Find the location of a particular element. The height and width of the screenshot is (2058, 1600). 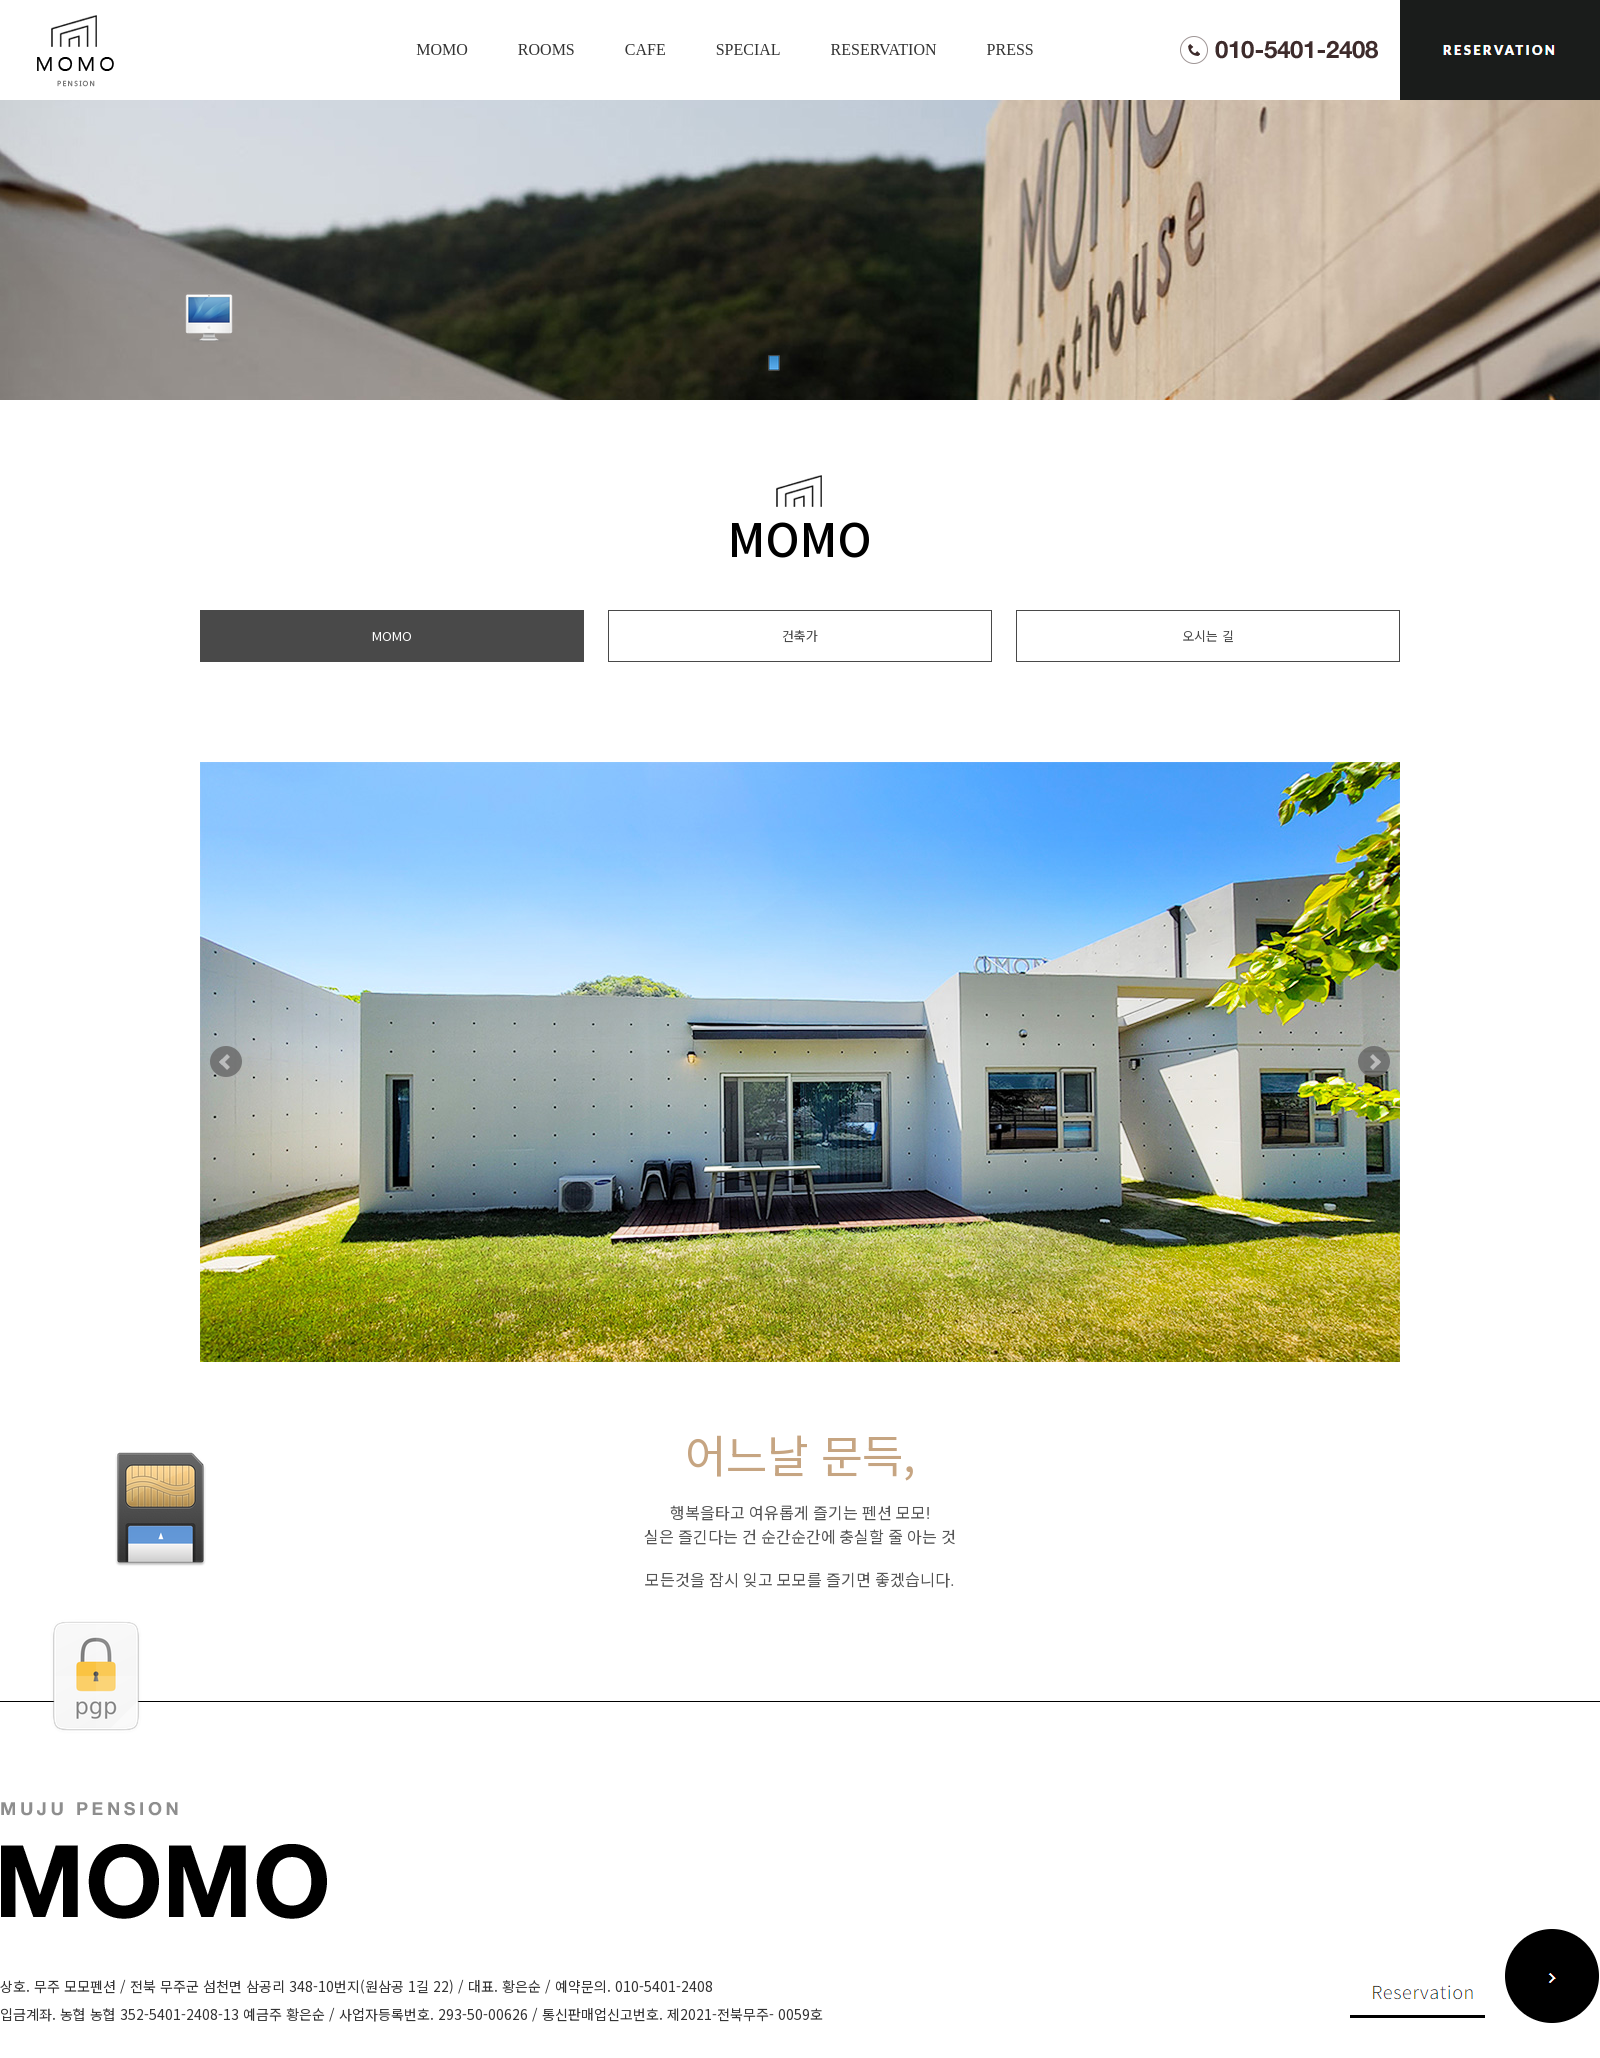

represents an iMac device in system settings is located at coordinates (209, 314).